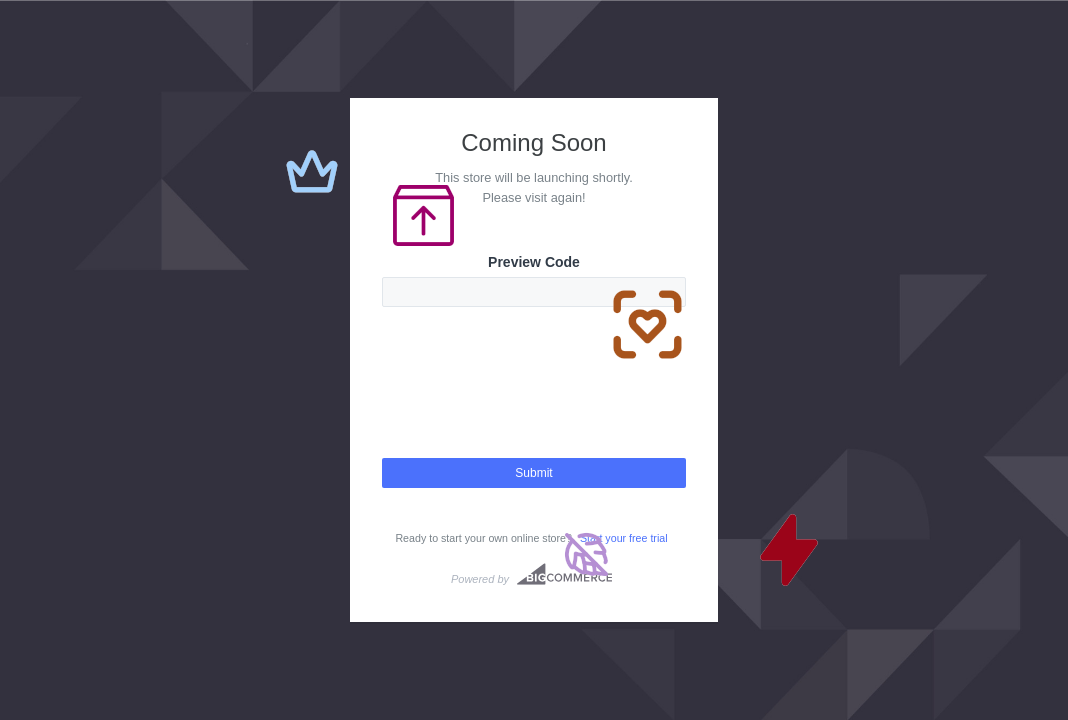  What do you see at coordinates (789, 550) in the screenshot?
I see `indicates flash or lightning mode is enabled` at bounding box center [789, 550].